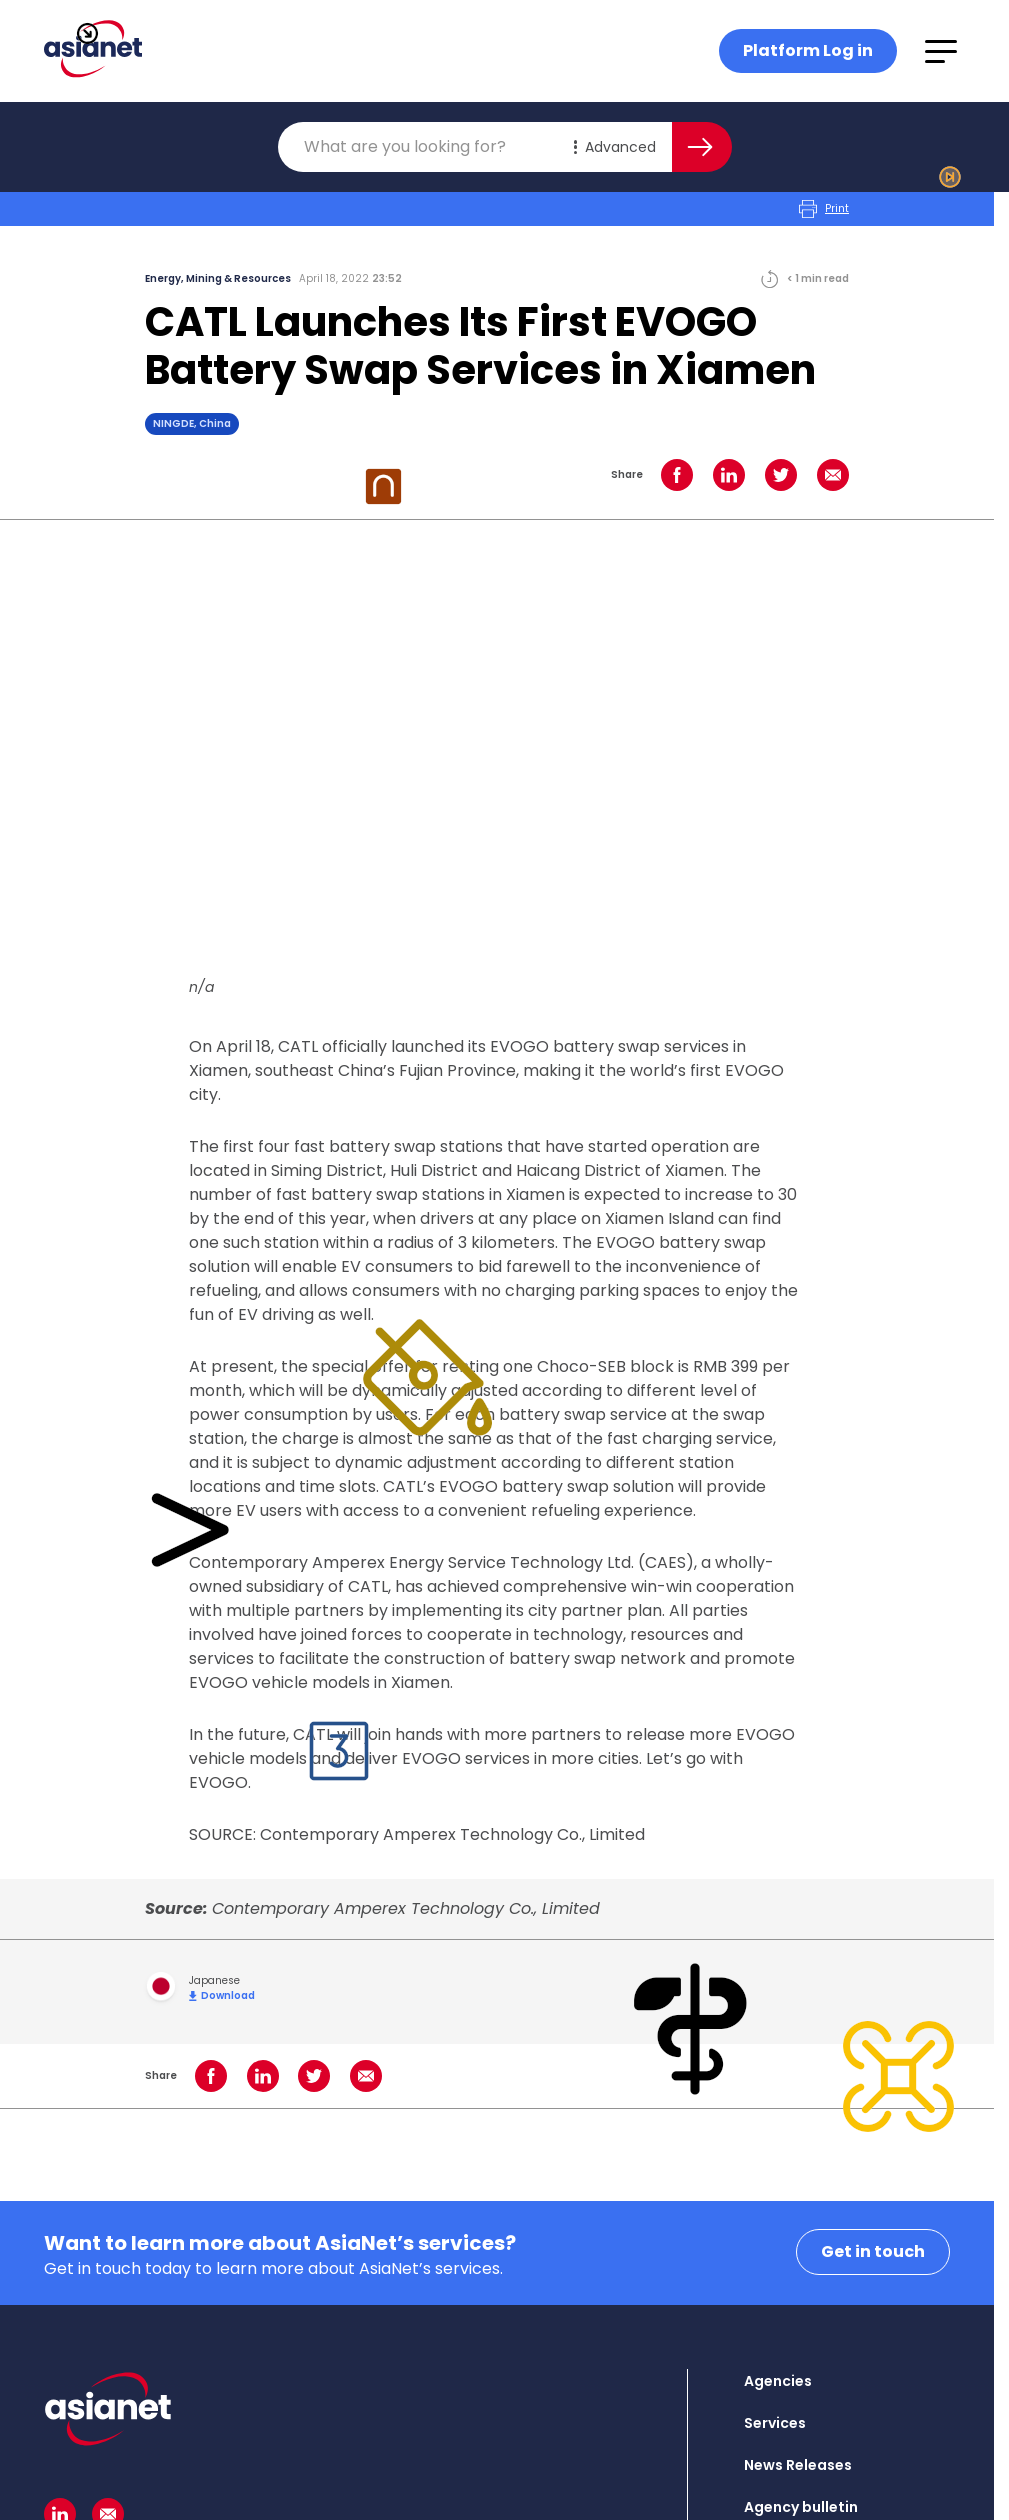 The height and width of the screenshot is (2520, 1009). I want to click on access medical or healthcare services, so click(695, 2029).